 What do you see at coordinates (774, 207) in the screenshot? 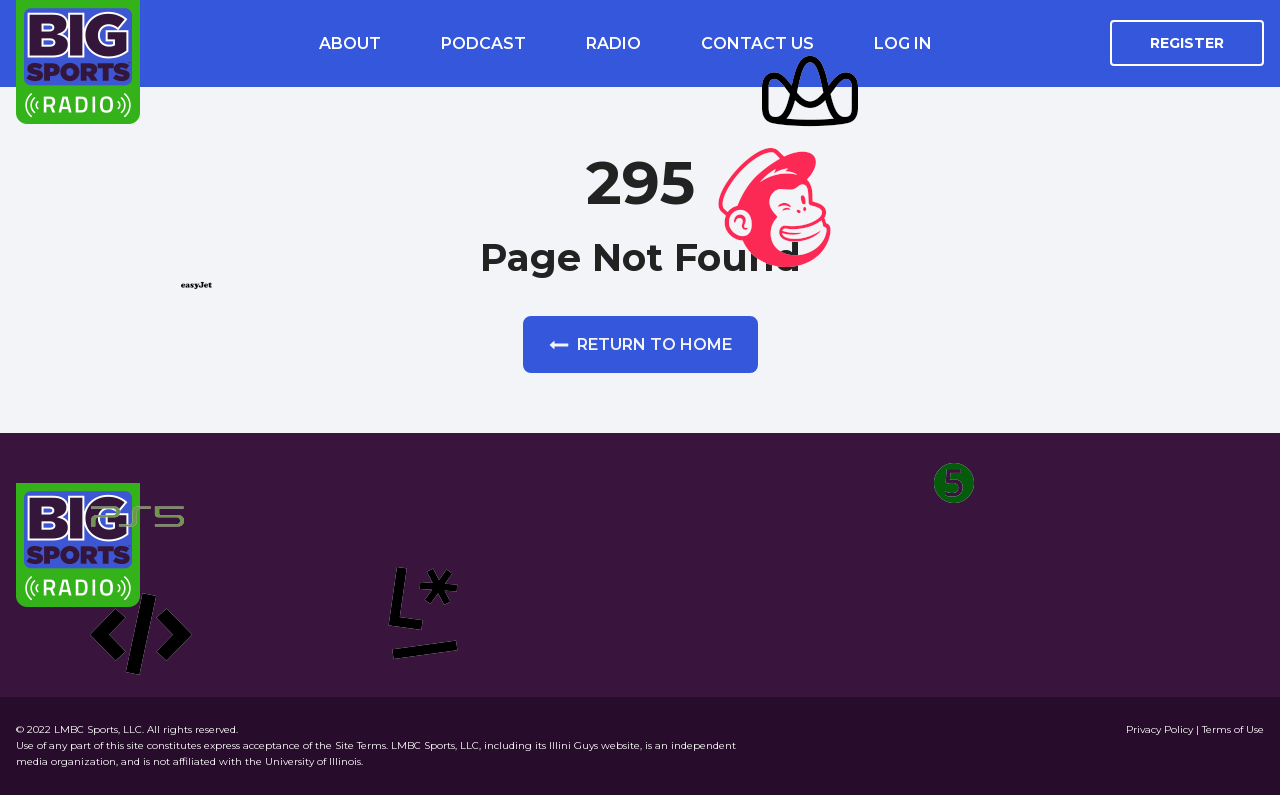
I see `open mailchimp email marketing platform` at bounding box center [774, 207].